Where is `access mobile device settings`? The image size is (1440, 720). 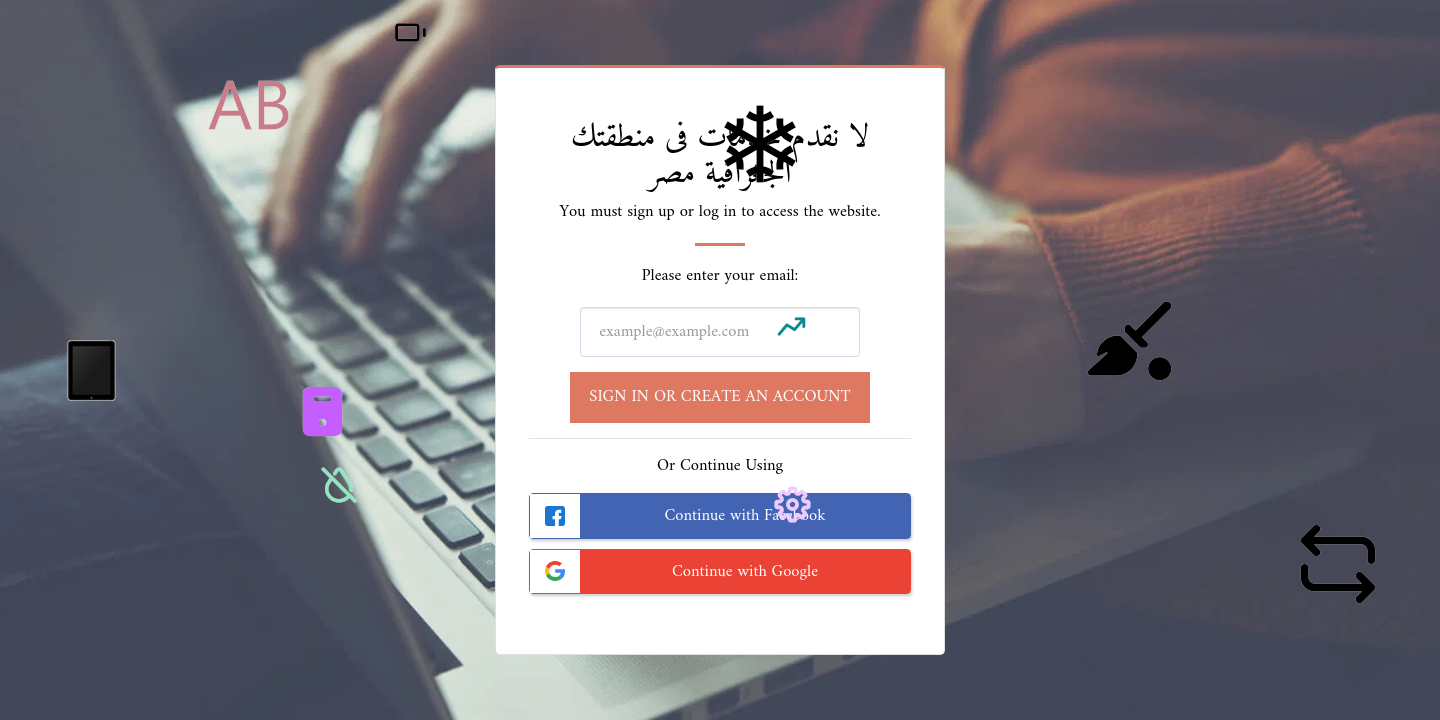
access mobile device settings is located at coordinates (322, 411).